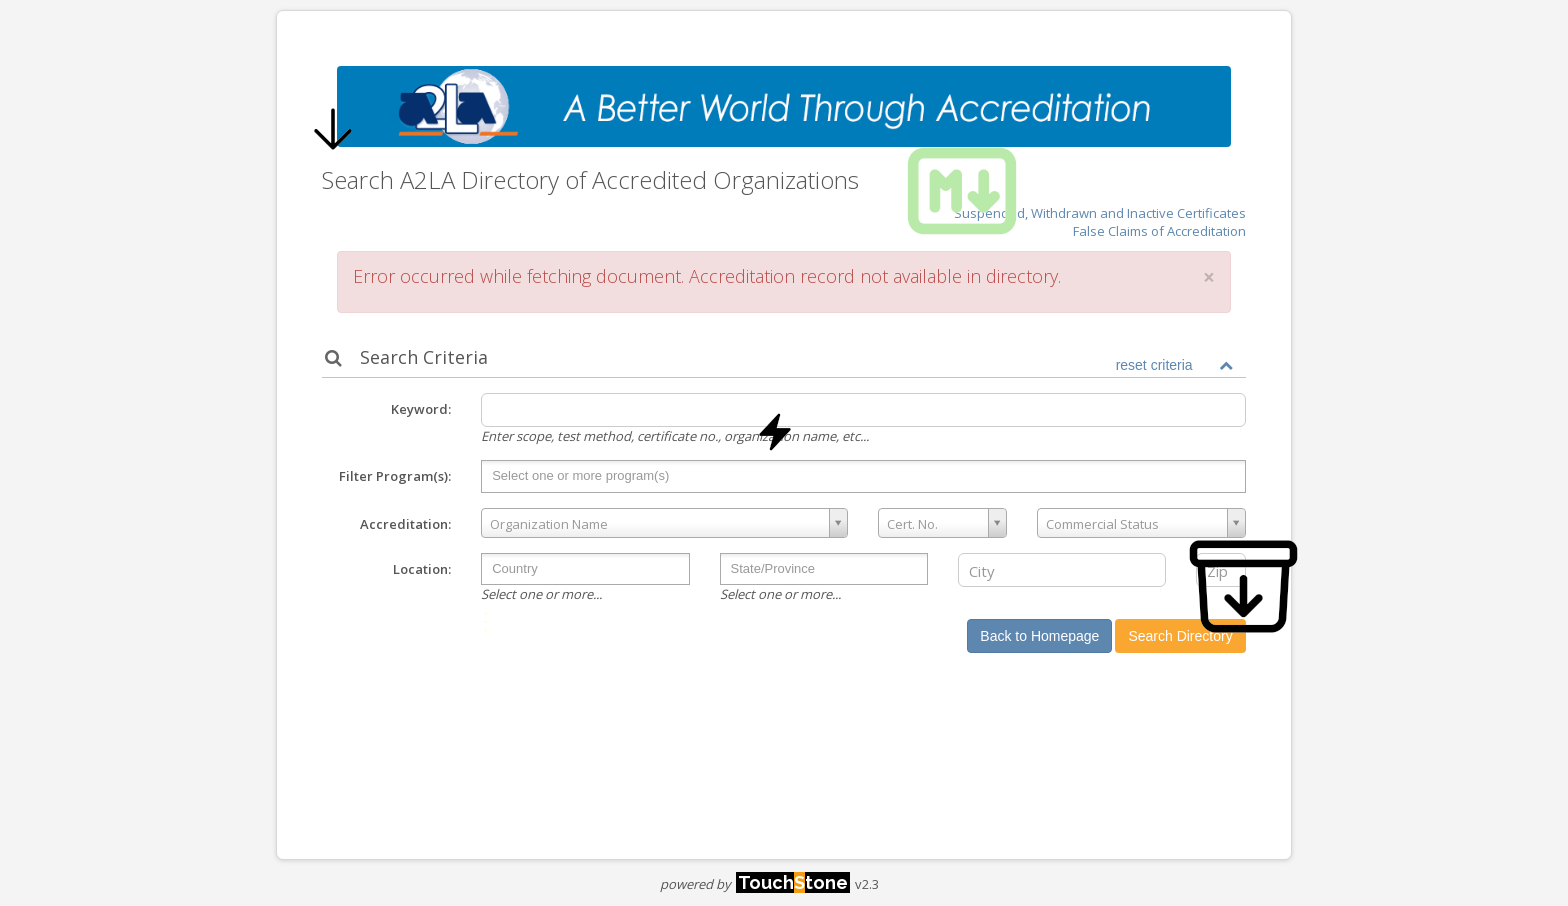 The image size is (1568, 906). What do you see at coordinates (1243, 586) in the screenshot?
I see `archive or move item to storage` at bounding box center [1243, 586].